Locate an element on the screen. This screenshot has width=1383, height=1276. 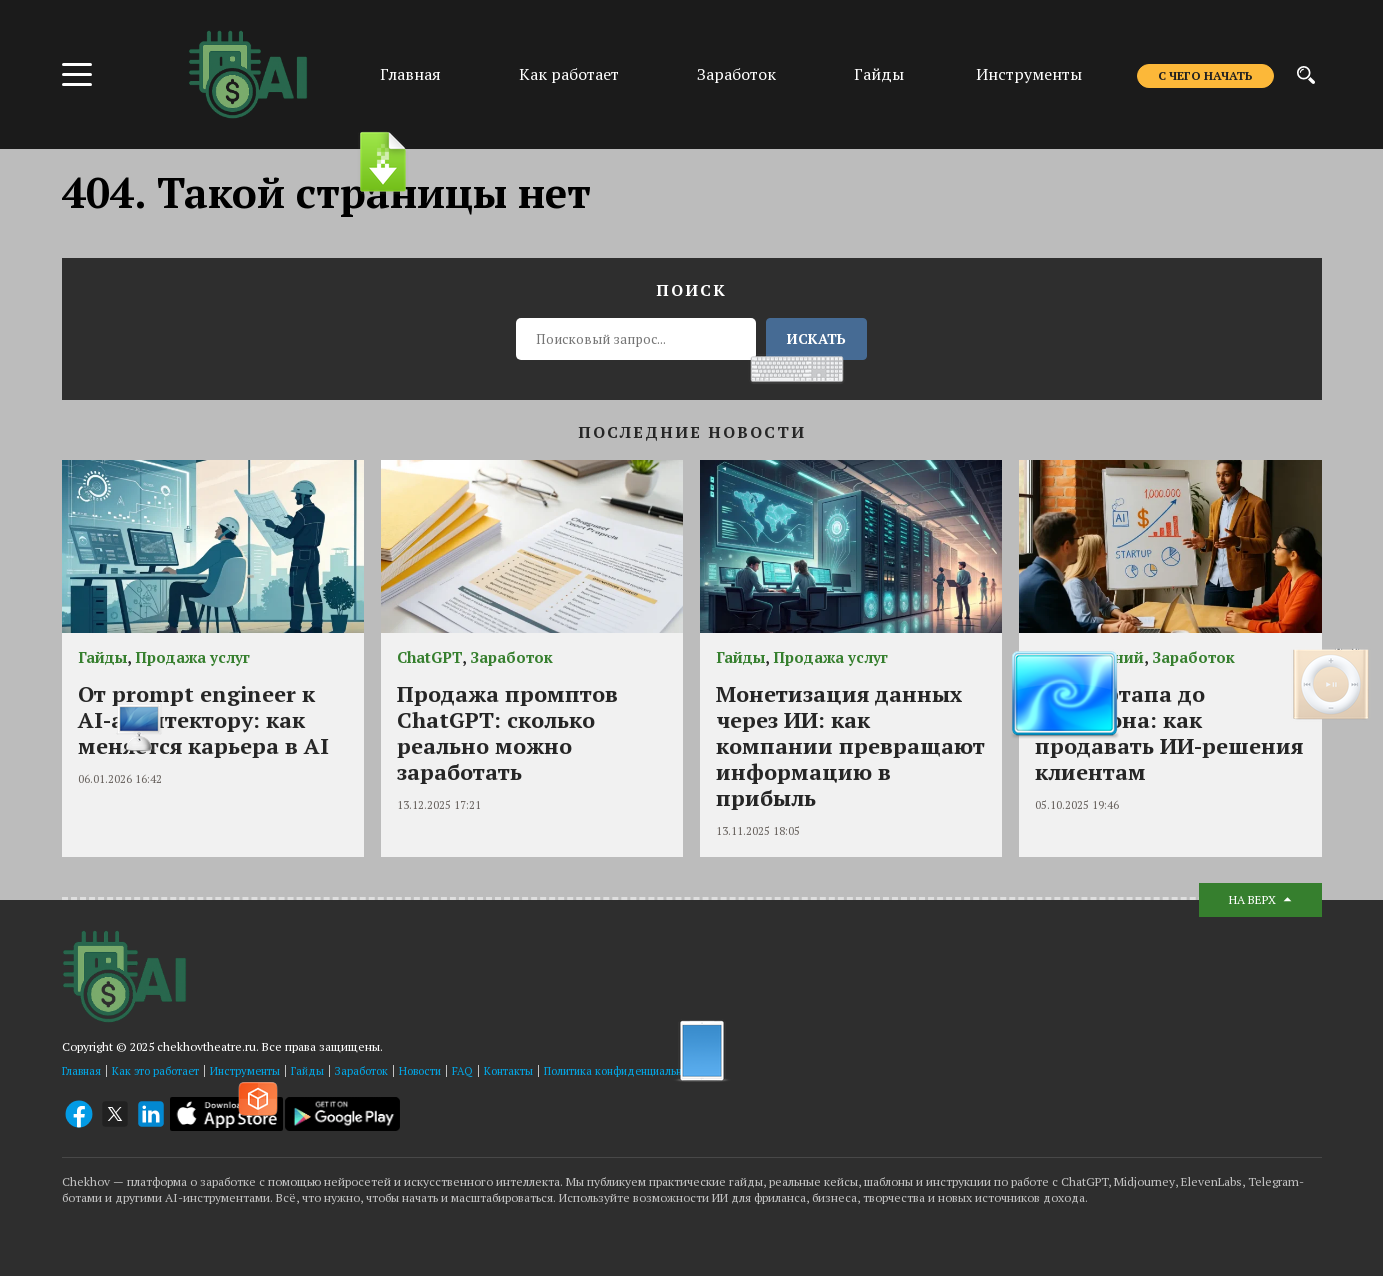
iPad Pro with cellular connectivity is located at coordinates (702, 1051).